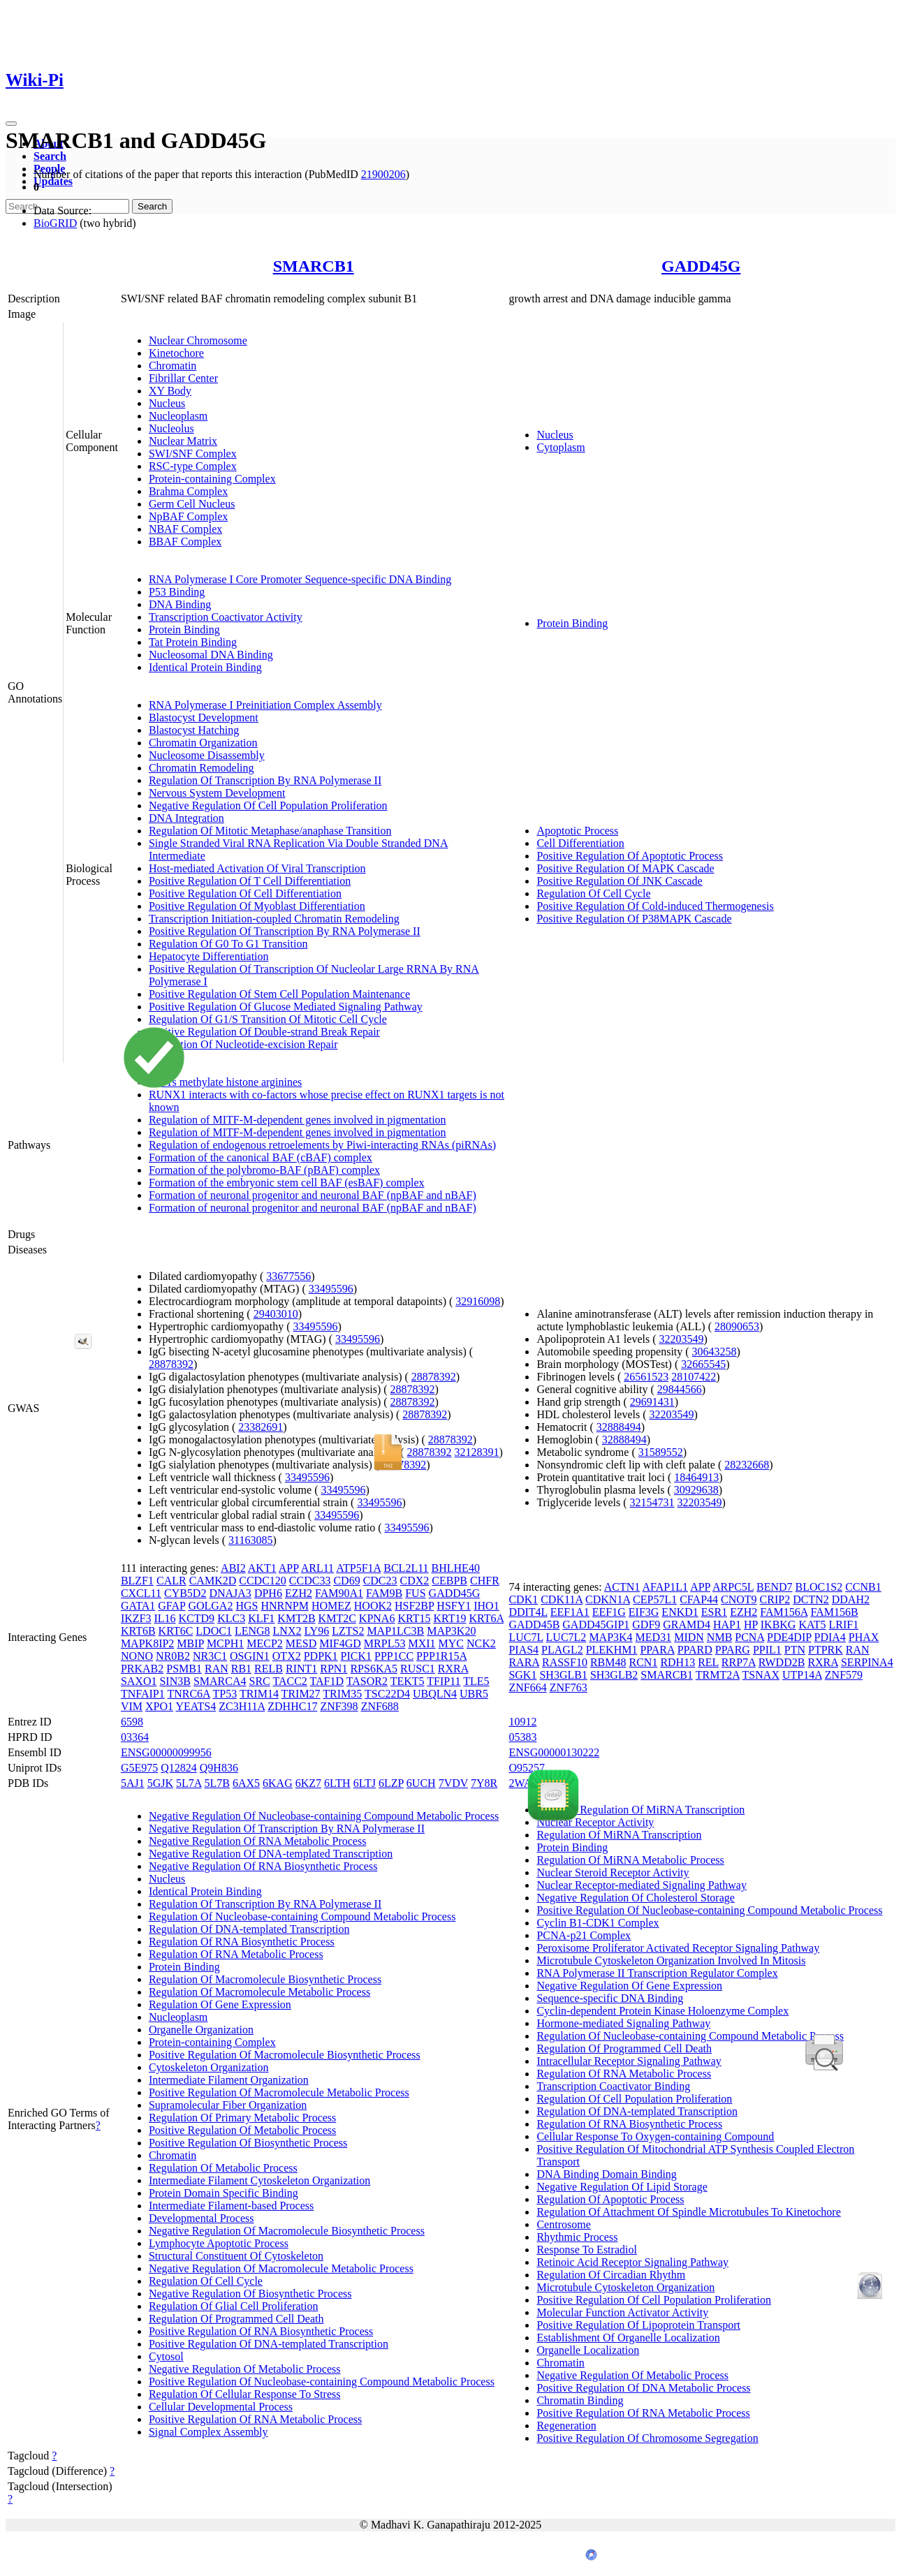 The image size is (901, 2576). Describe the element at coordinates (553, 1796) in the screenshot. I see `firmware file or system software package` at that location.